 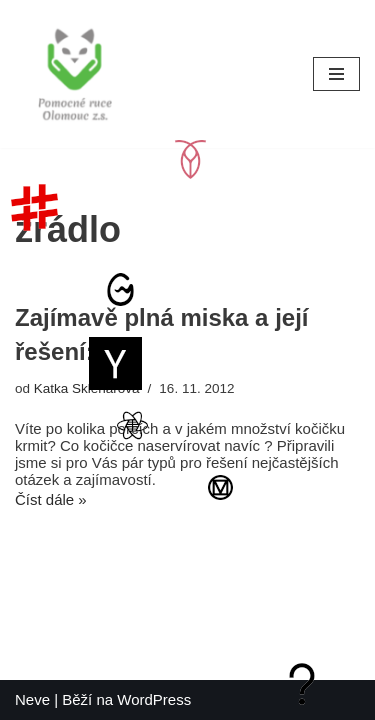 I want to click on material design brand logo, so click(x=220, y=487).